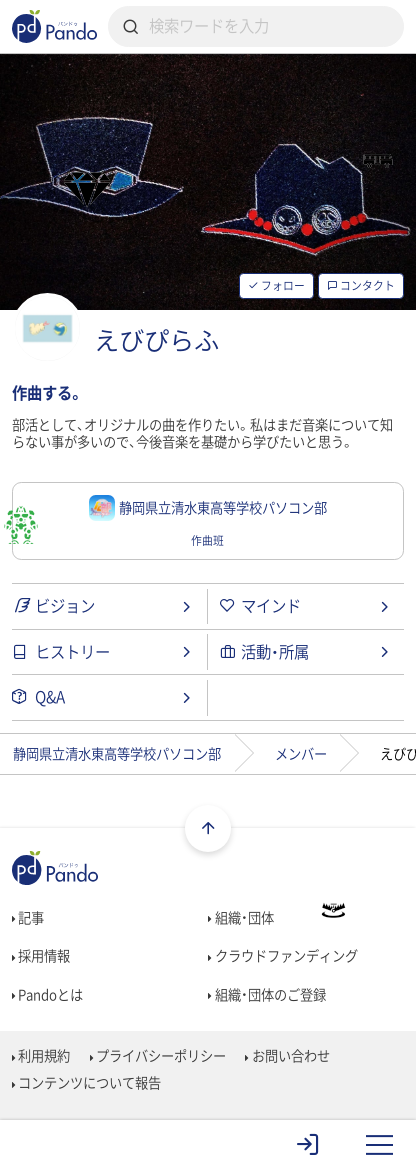 This screenshot has width=416, height=1169. What do you see at coordinates (378, 161) in the screenshot?
I see `view public transit options` at bounding box center [378, 161].